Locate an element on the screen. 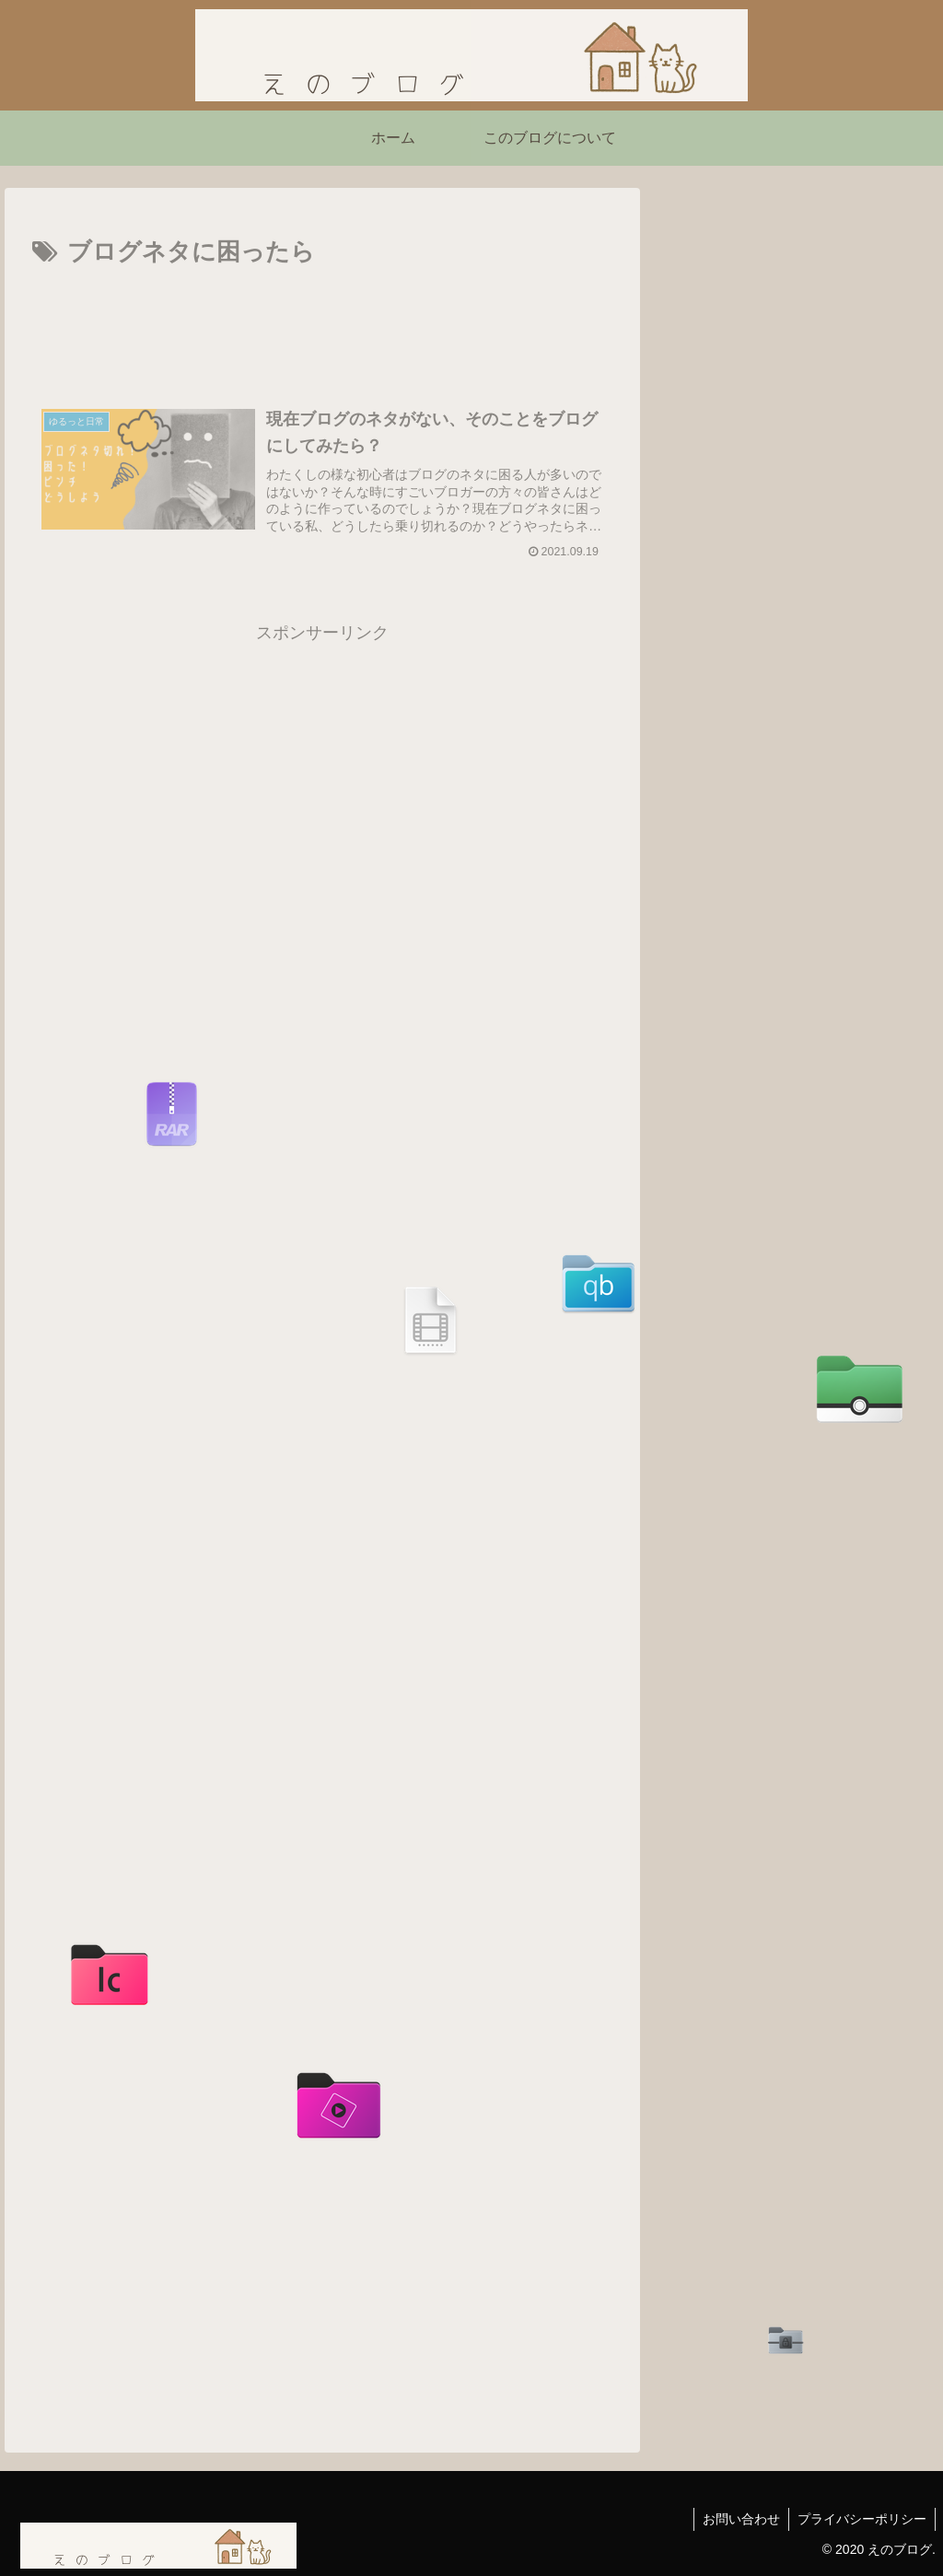 The image size is (943, 2576). open qbittorrent downloads folder is located at coordinates (598, 1285).